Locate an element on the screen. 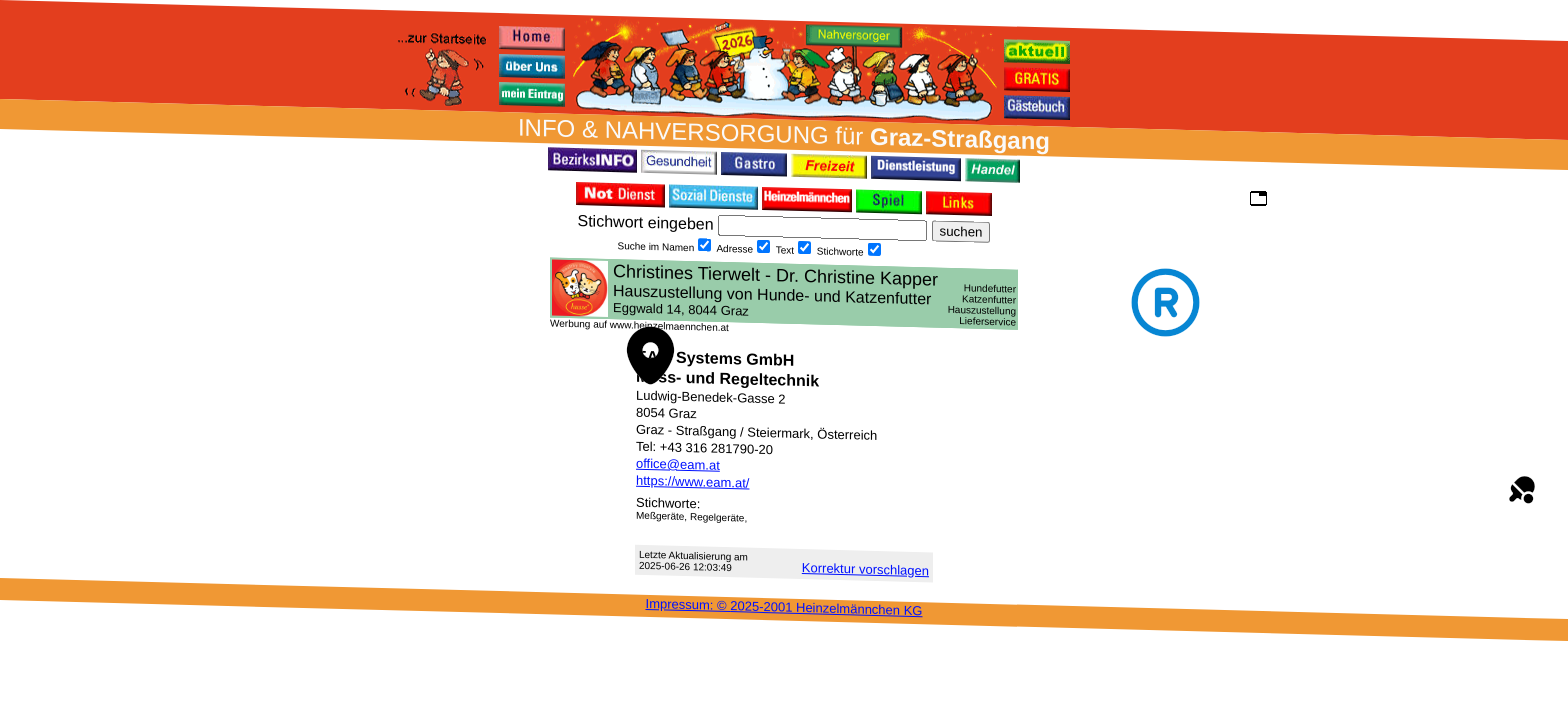 This screenshot has height=720, width=1568. view or share your current location is located at coordinates (650, 355).